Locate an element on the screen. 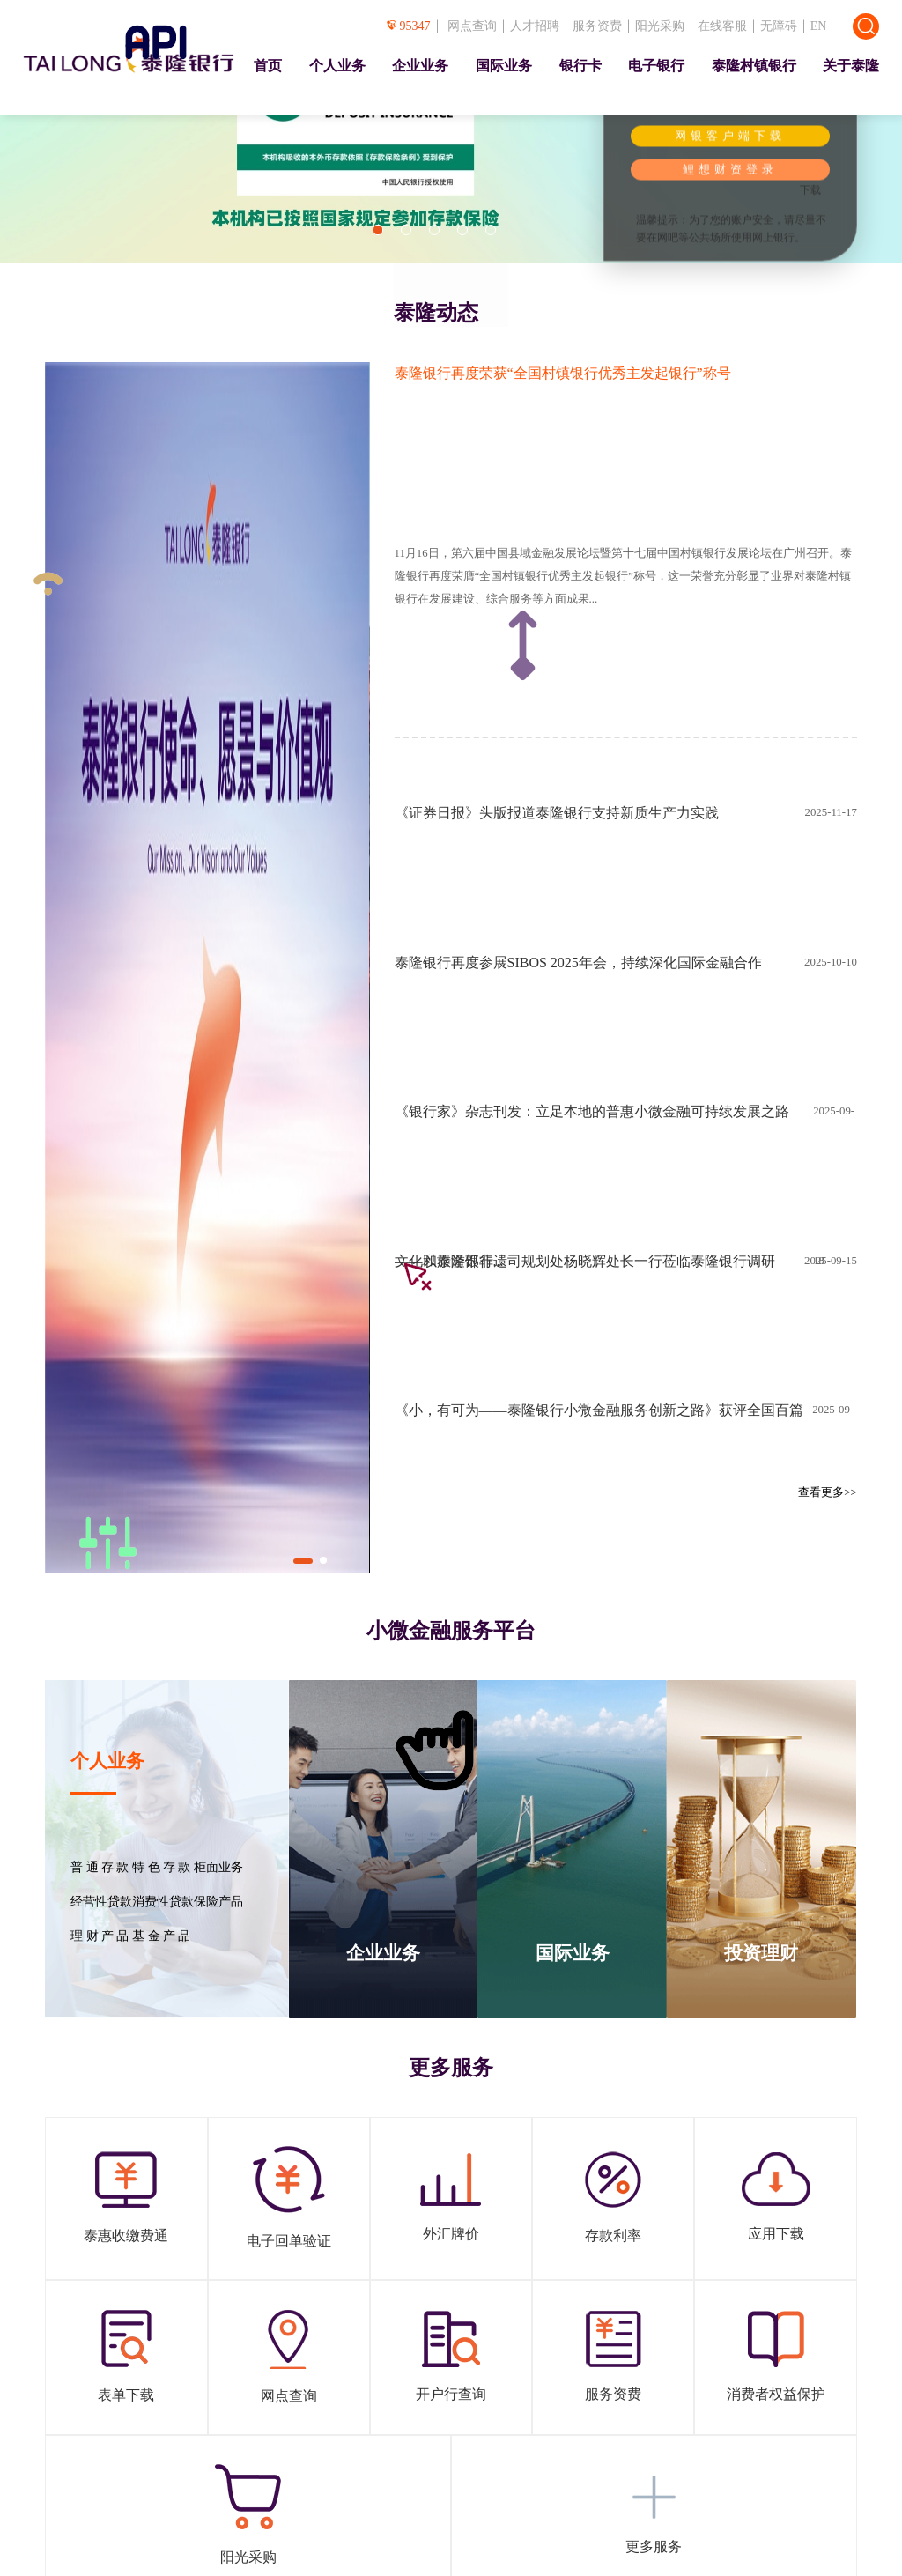  adjust settings or preferences is located at coordinates (107, 1543).